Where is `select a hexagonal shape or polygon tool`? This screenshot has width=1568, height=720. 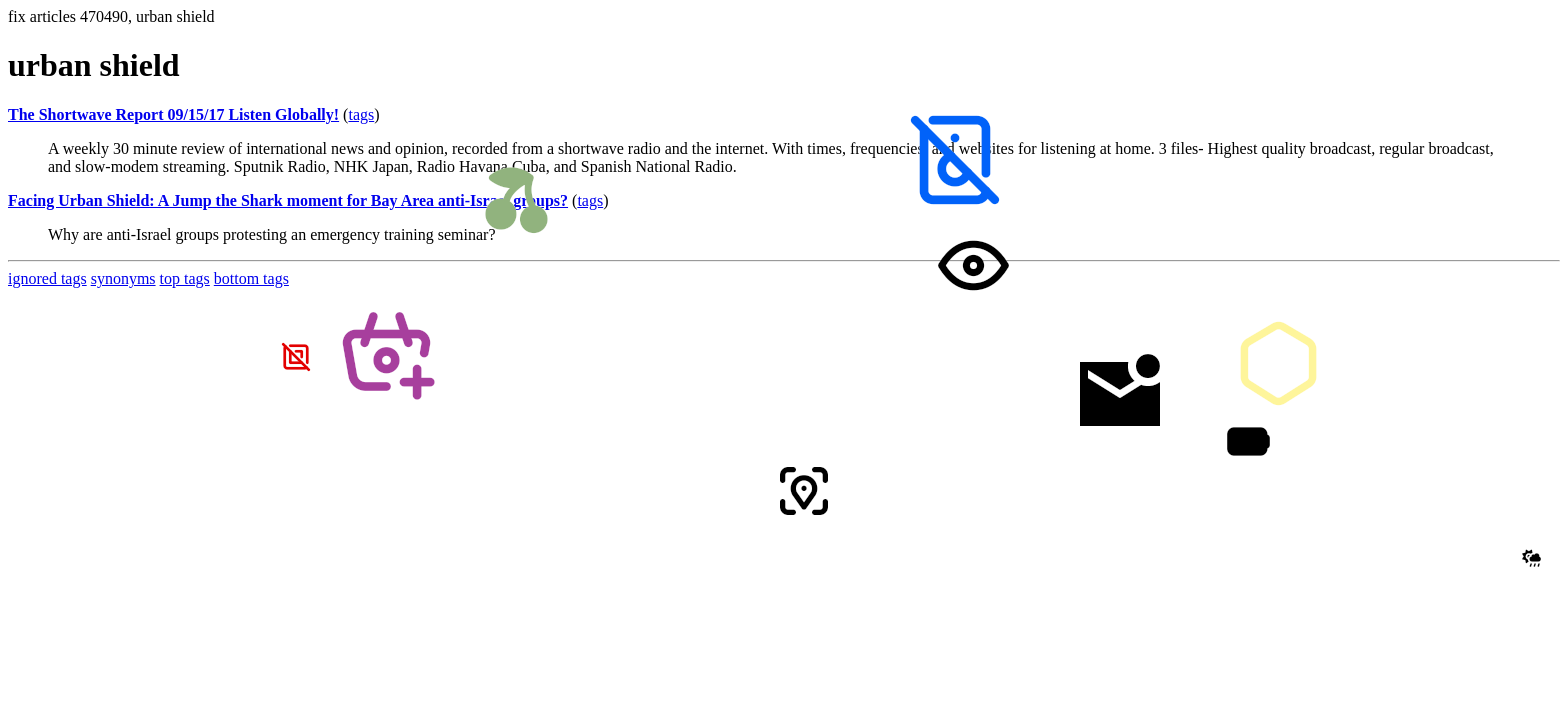 select a hexagonal shape or polygon tool is located at coordinates (1278, 363).